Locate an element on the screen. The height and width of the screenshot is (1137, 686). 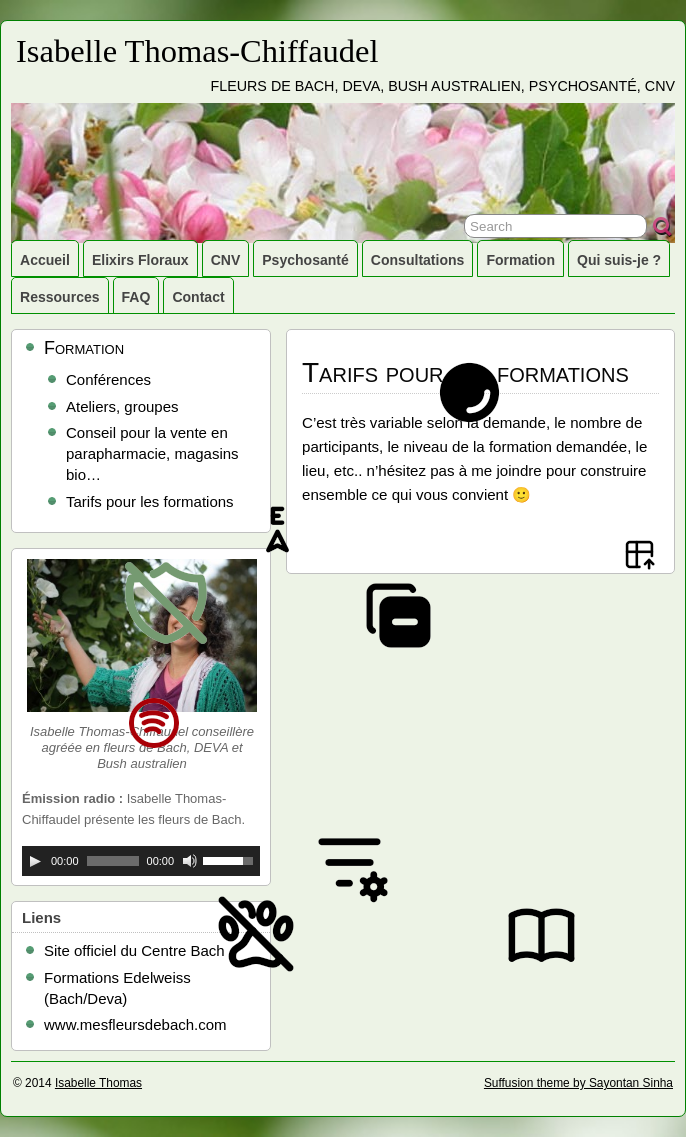
disable pet-friendly filter is located at coordinates (256, 934).